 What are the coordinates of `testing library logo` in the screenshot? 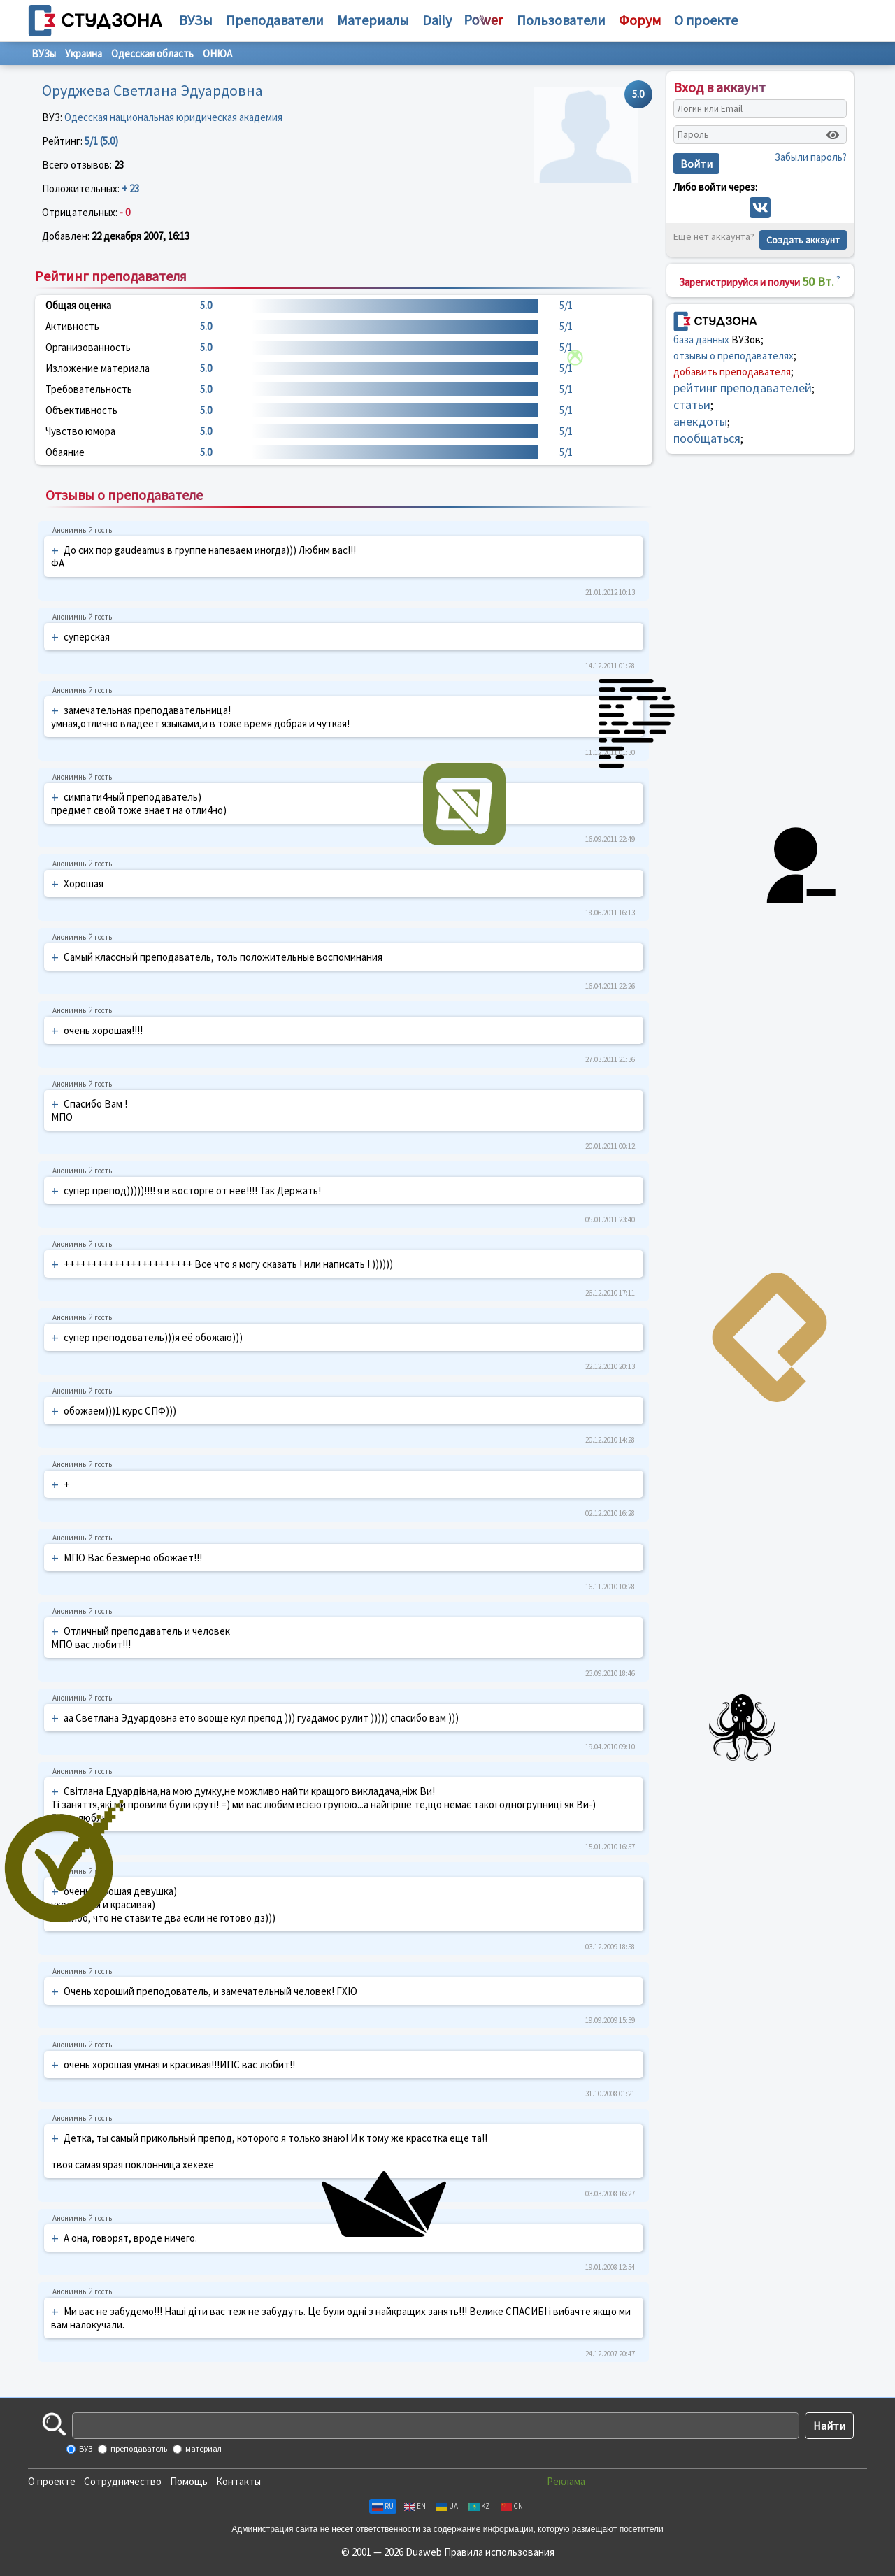 It's located at (742, 1727).